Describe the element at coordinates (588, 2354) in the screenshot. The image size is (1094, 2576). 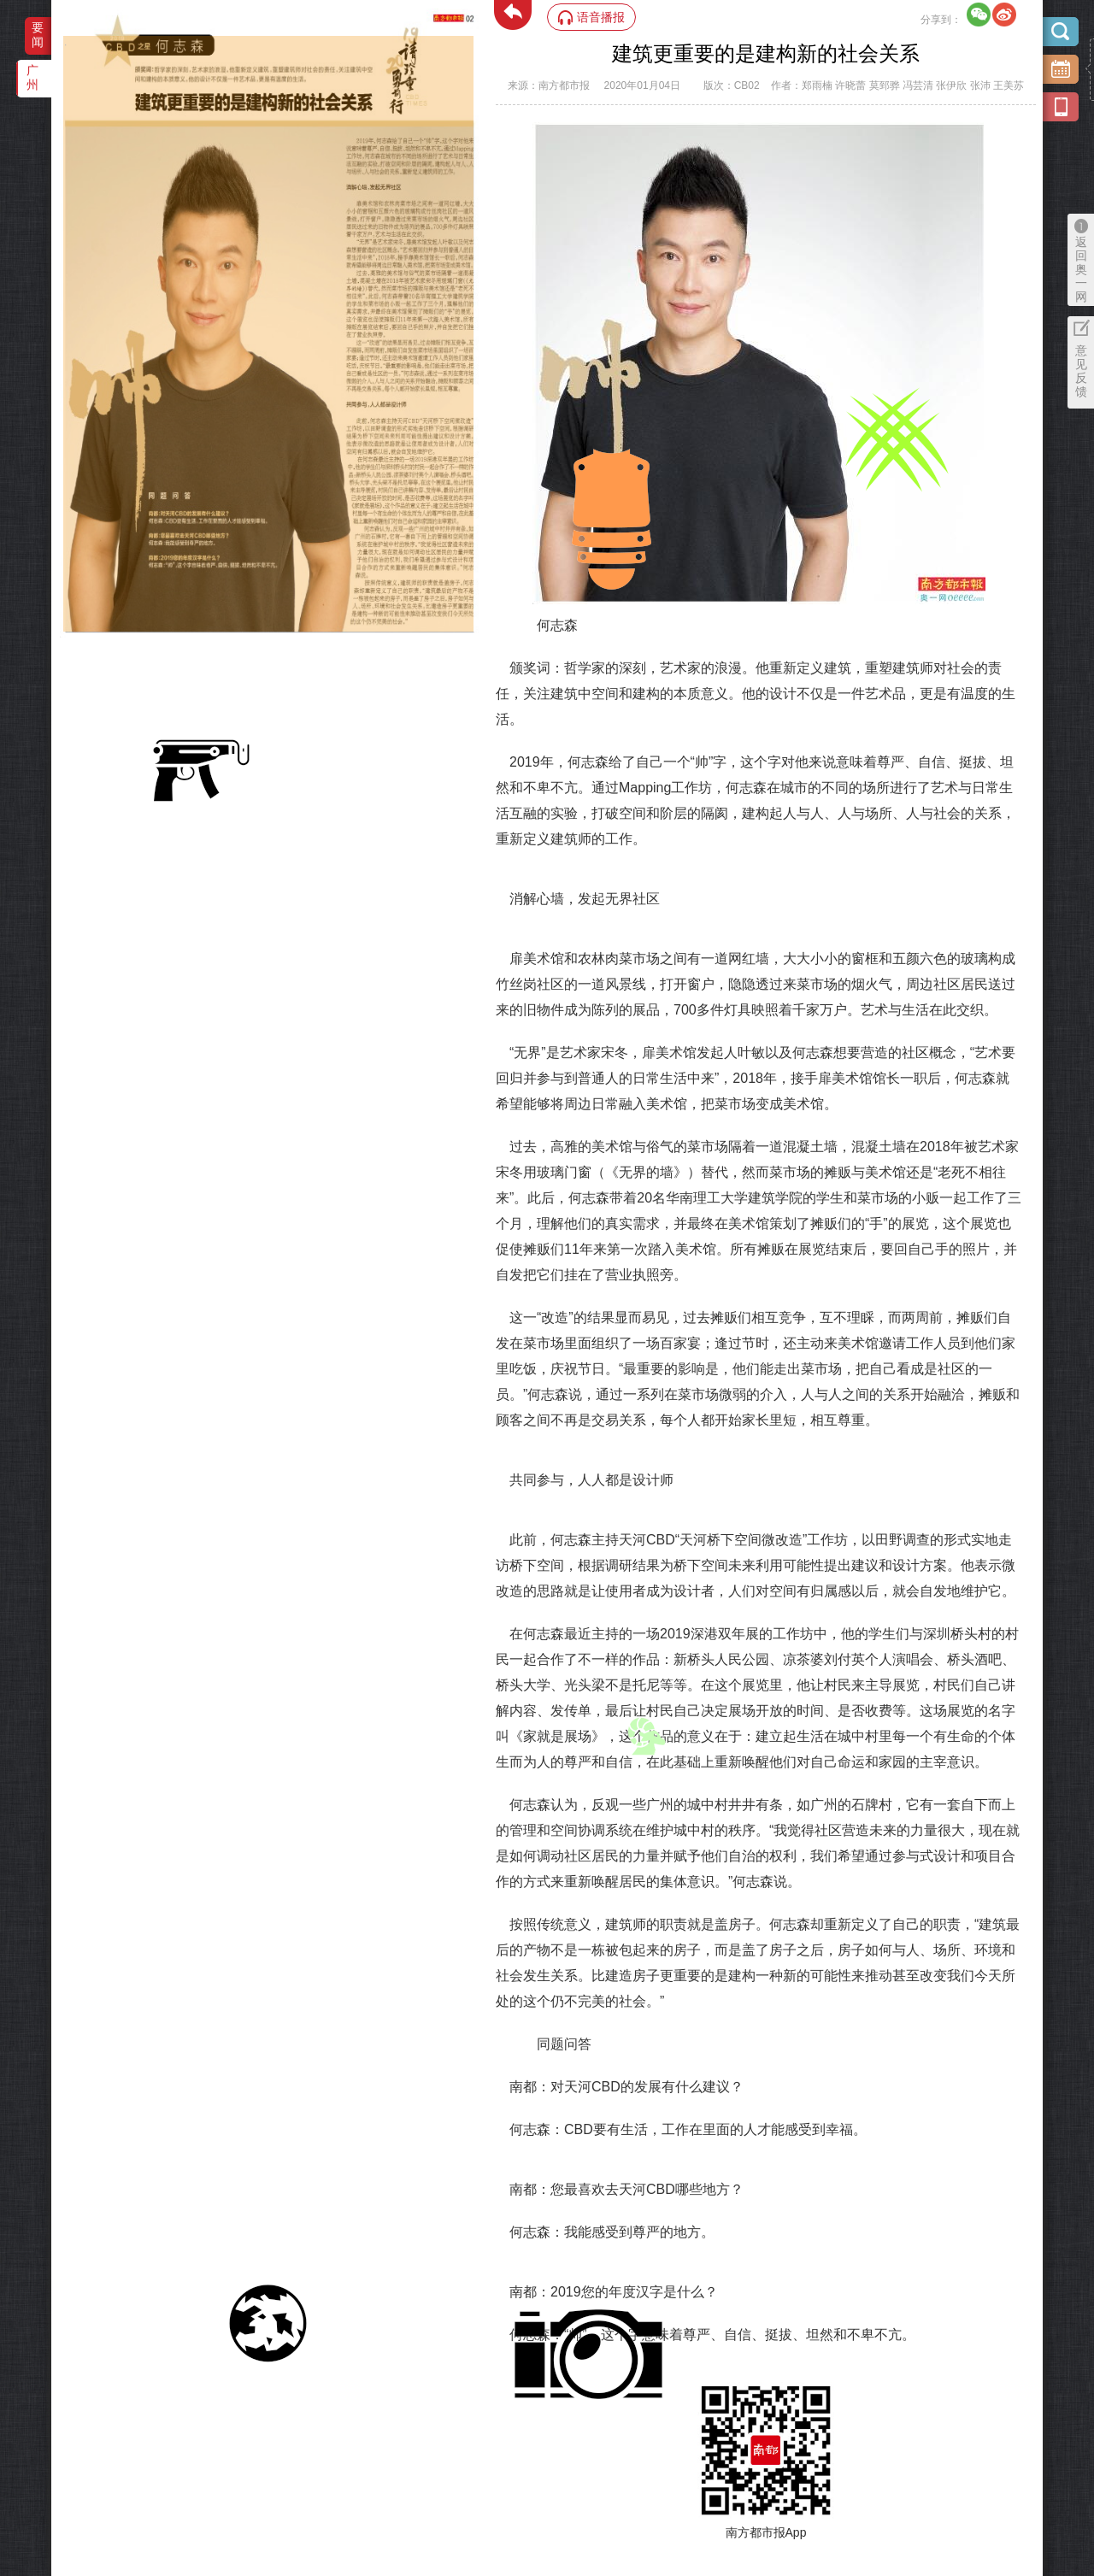
I see `take a photo` at that location.